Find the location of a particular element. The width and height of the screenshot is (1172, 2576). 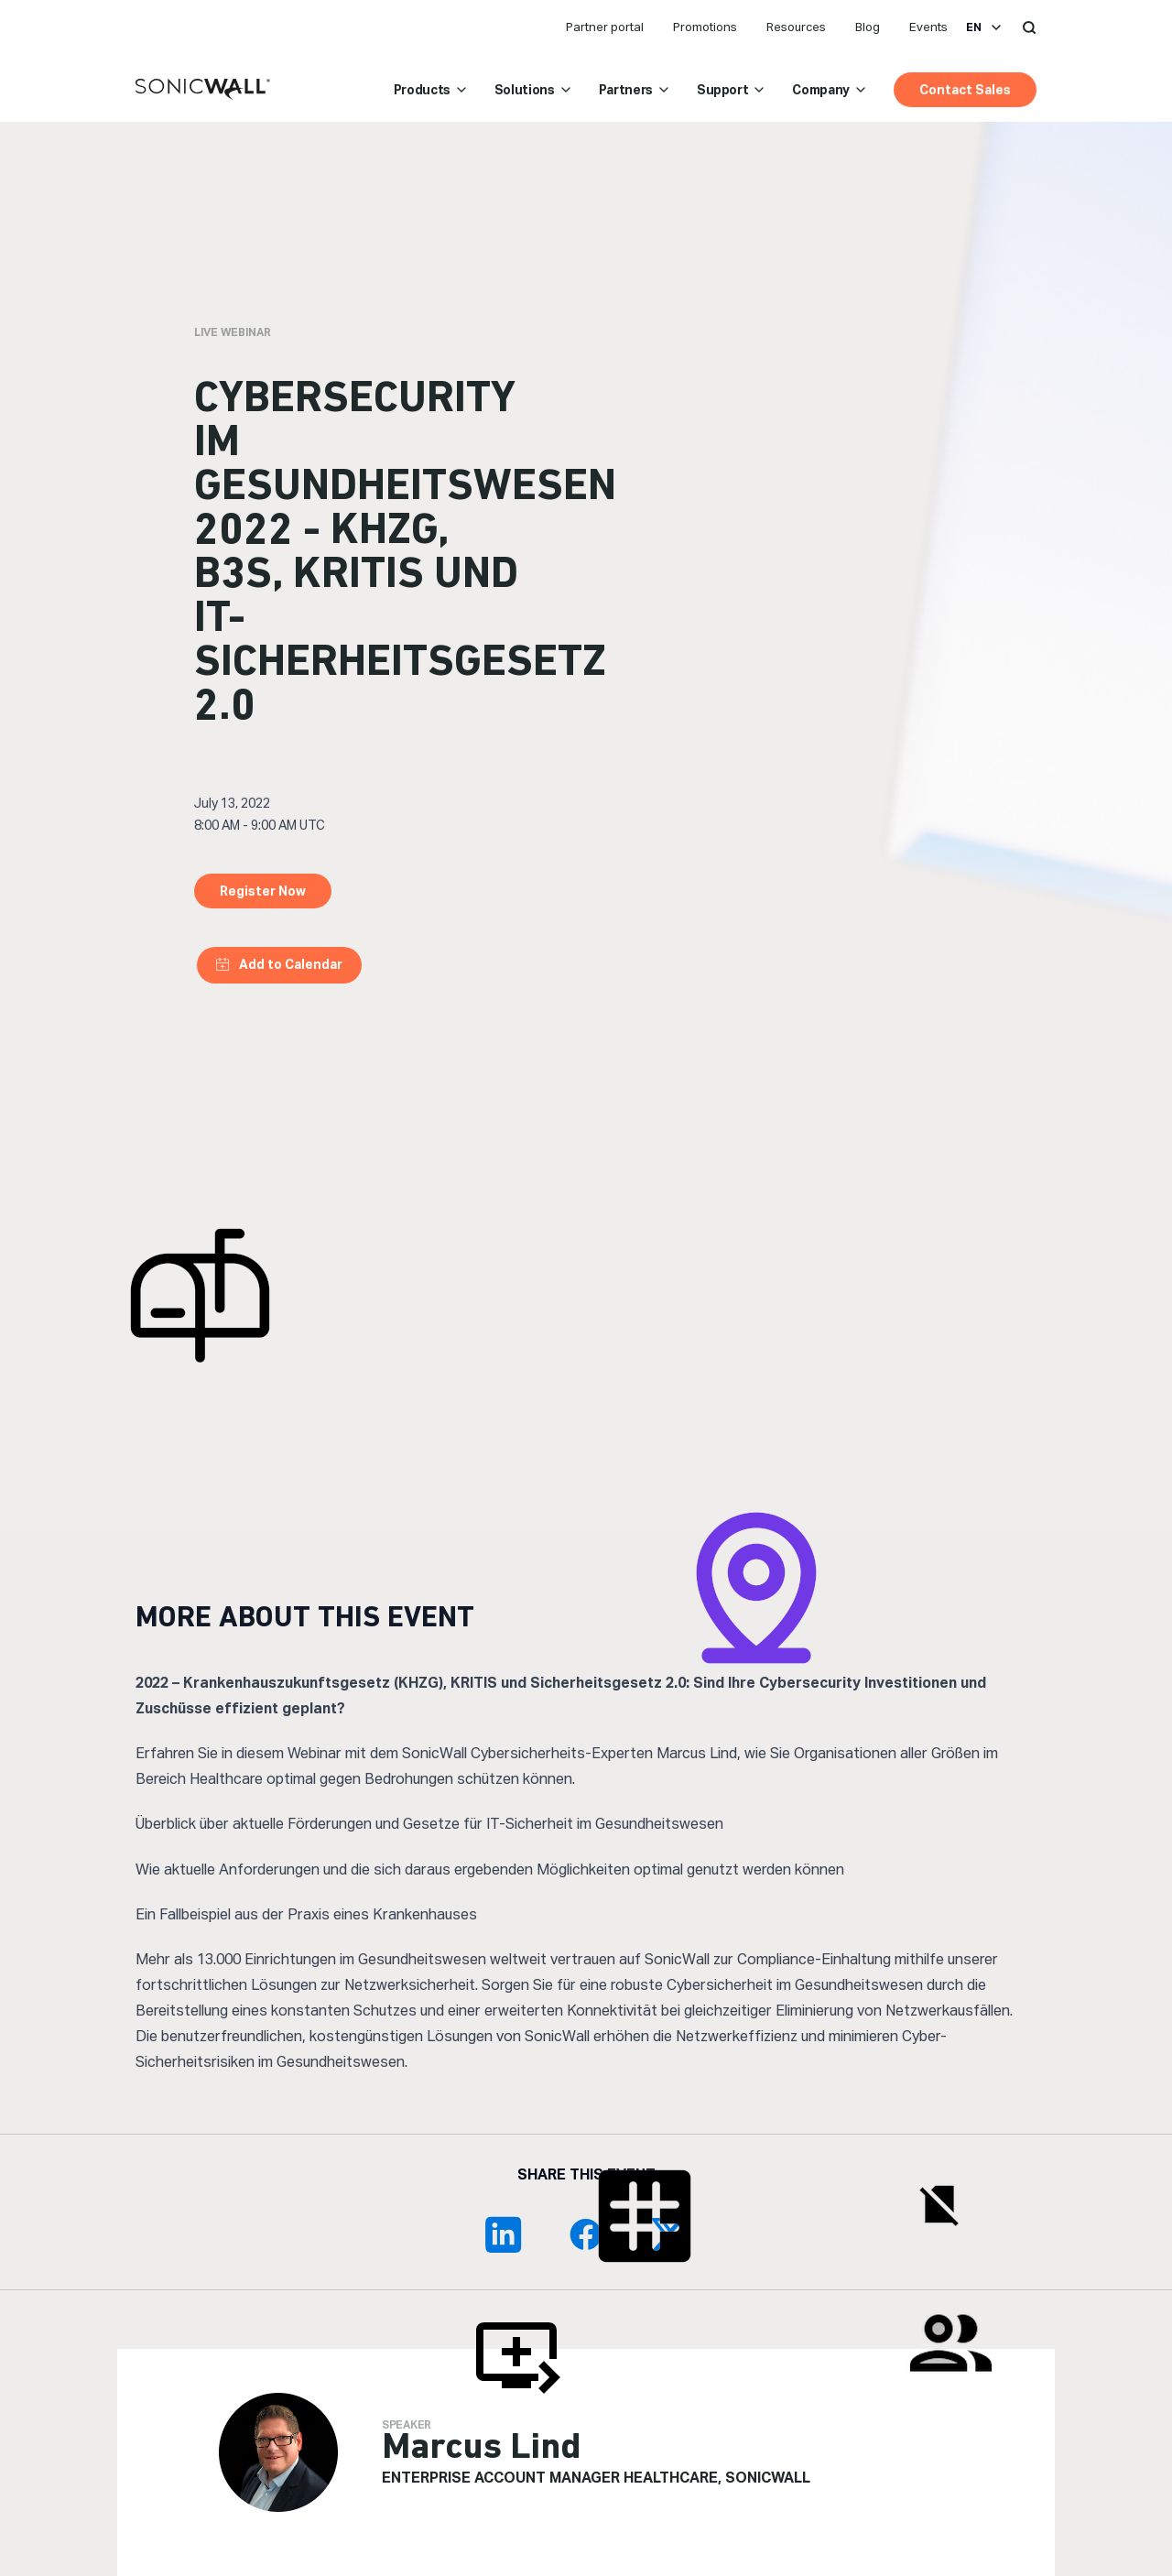

view group members is located at coordinates (950, 2342).